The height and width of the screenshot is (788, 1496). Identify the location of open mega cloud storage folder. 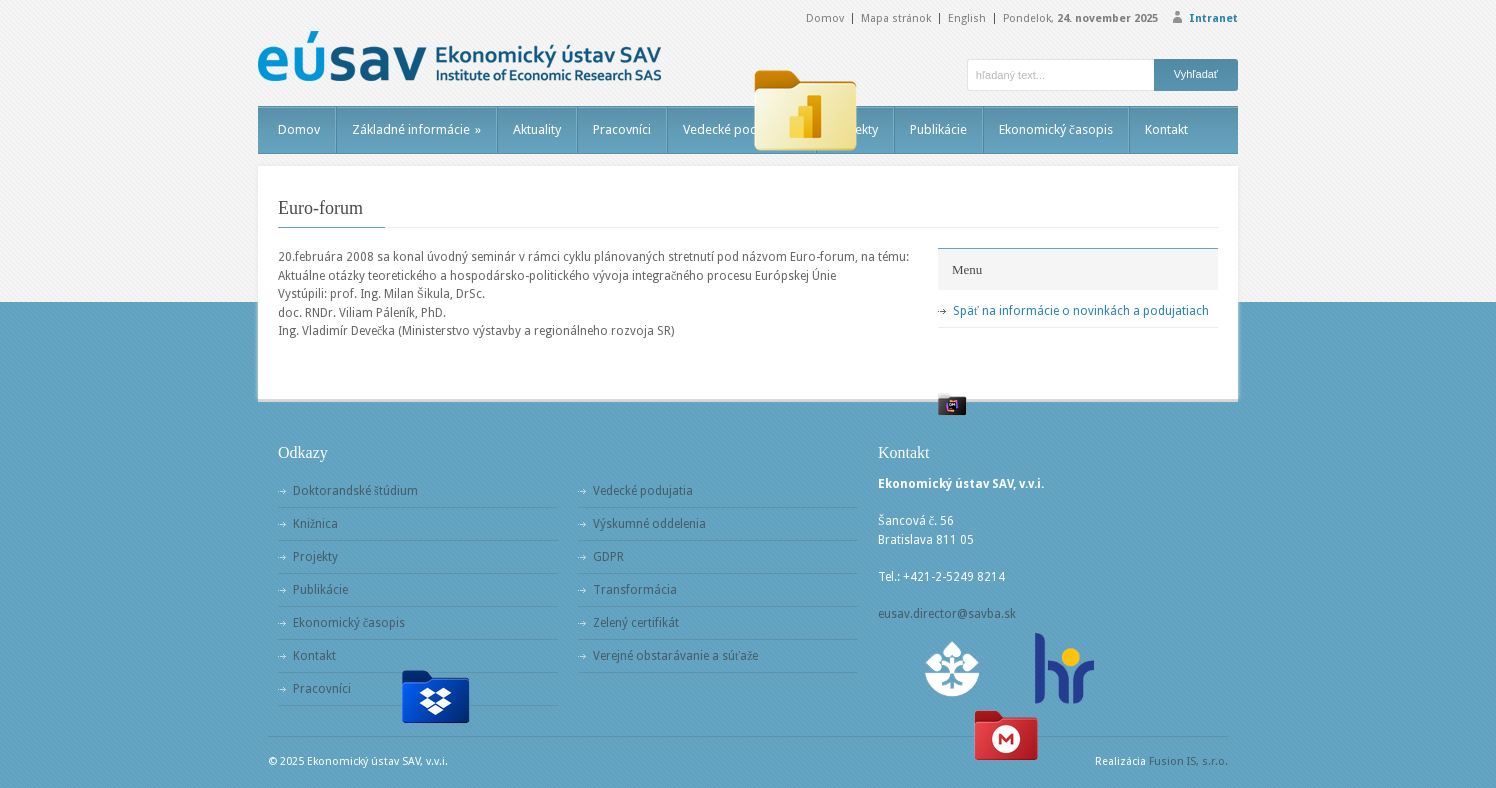
(1006, 737).